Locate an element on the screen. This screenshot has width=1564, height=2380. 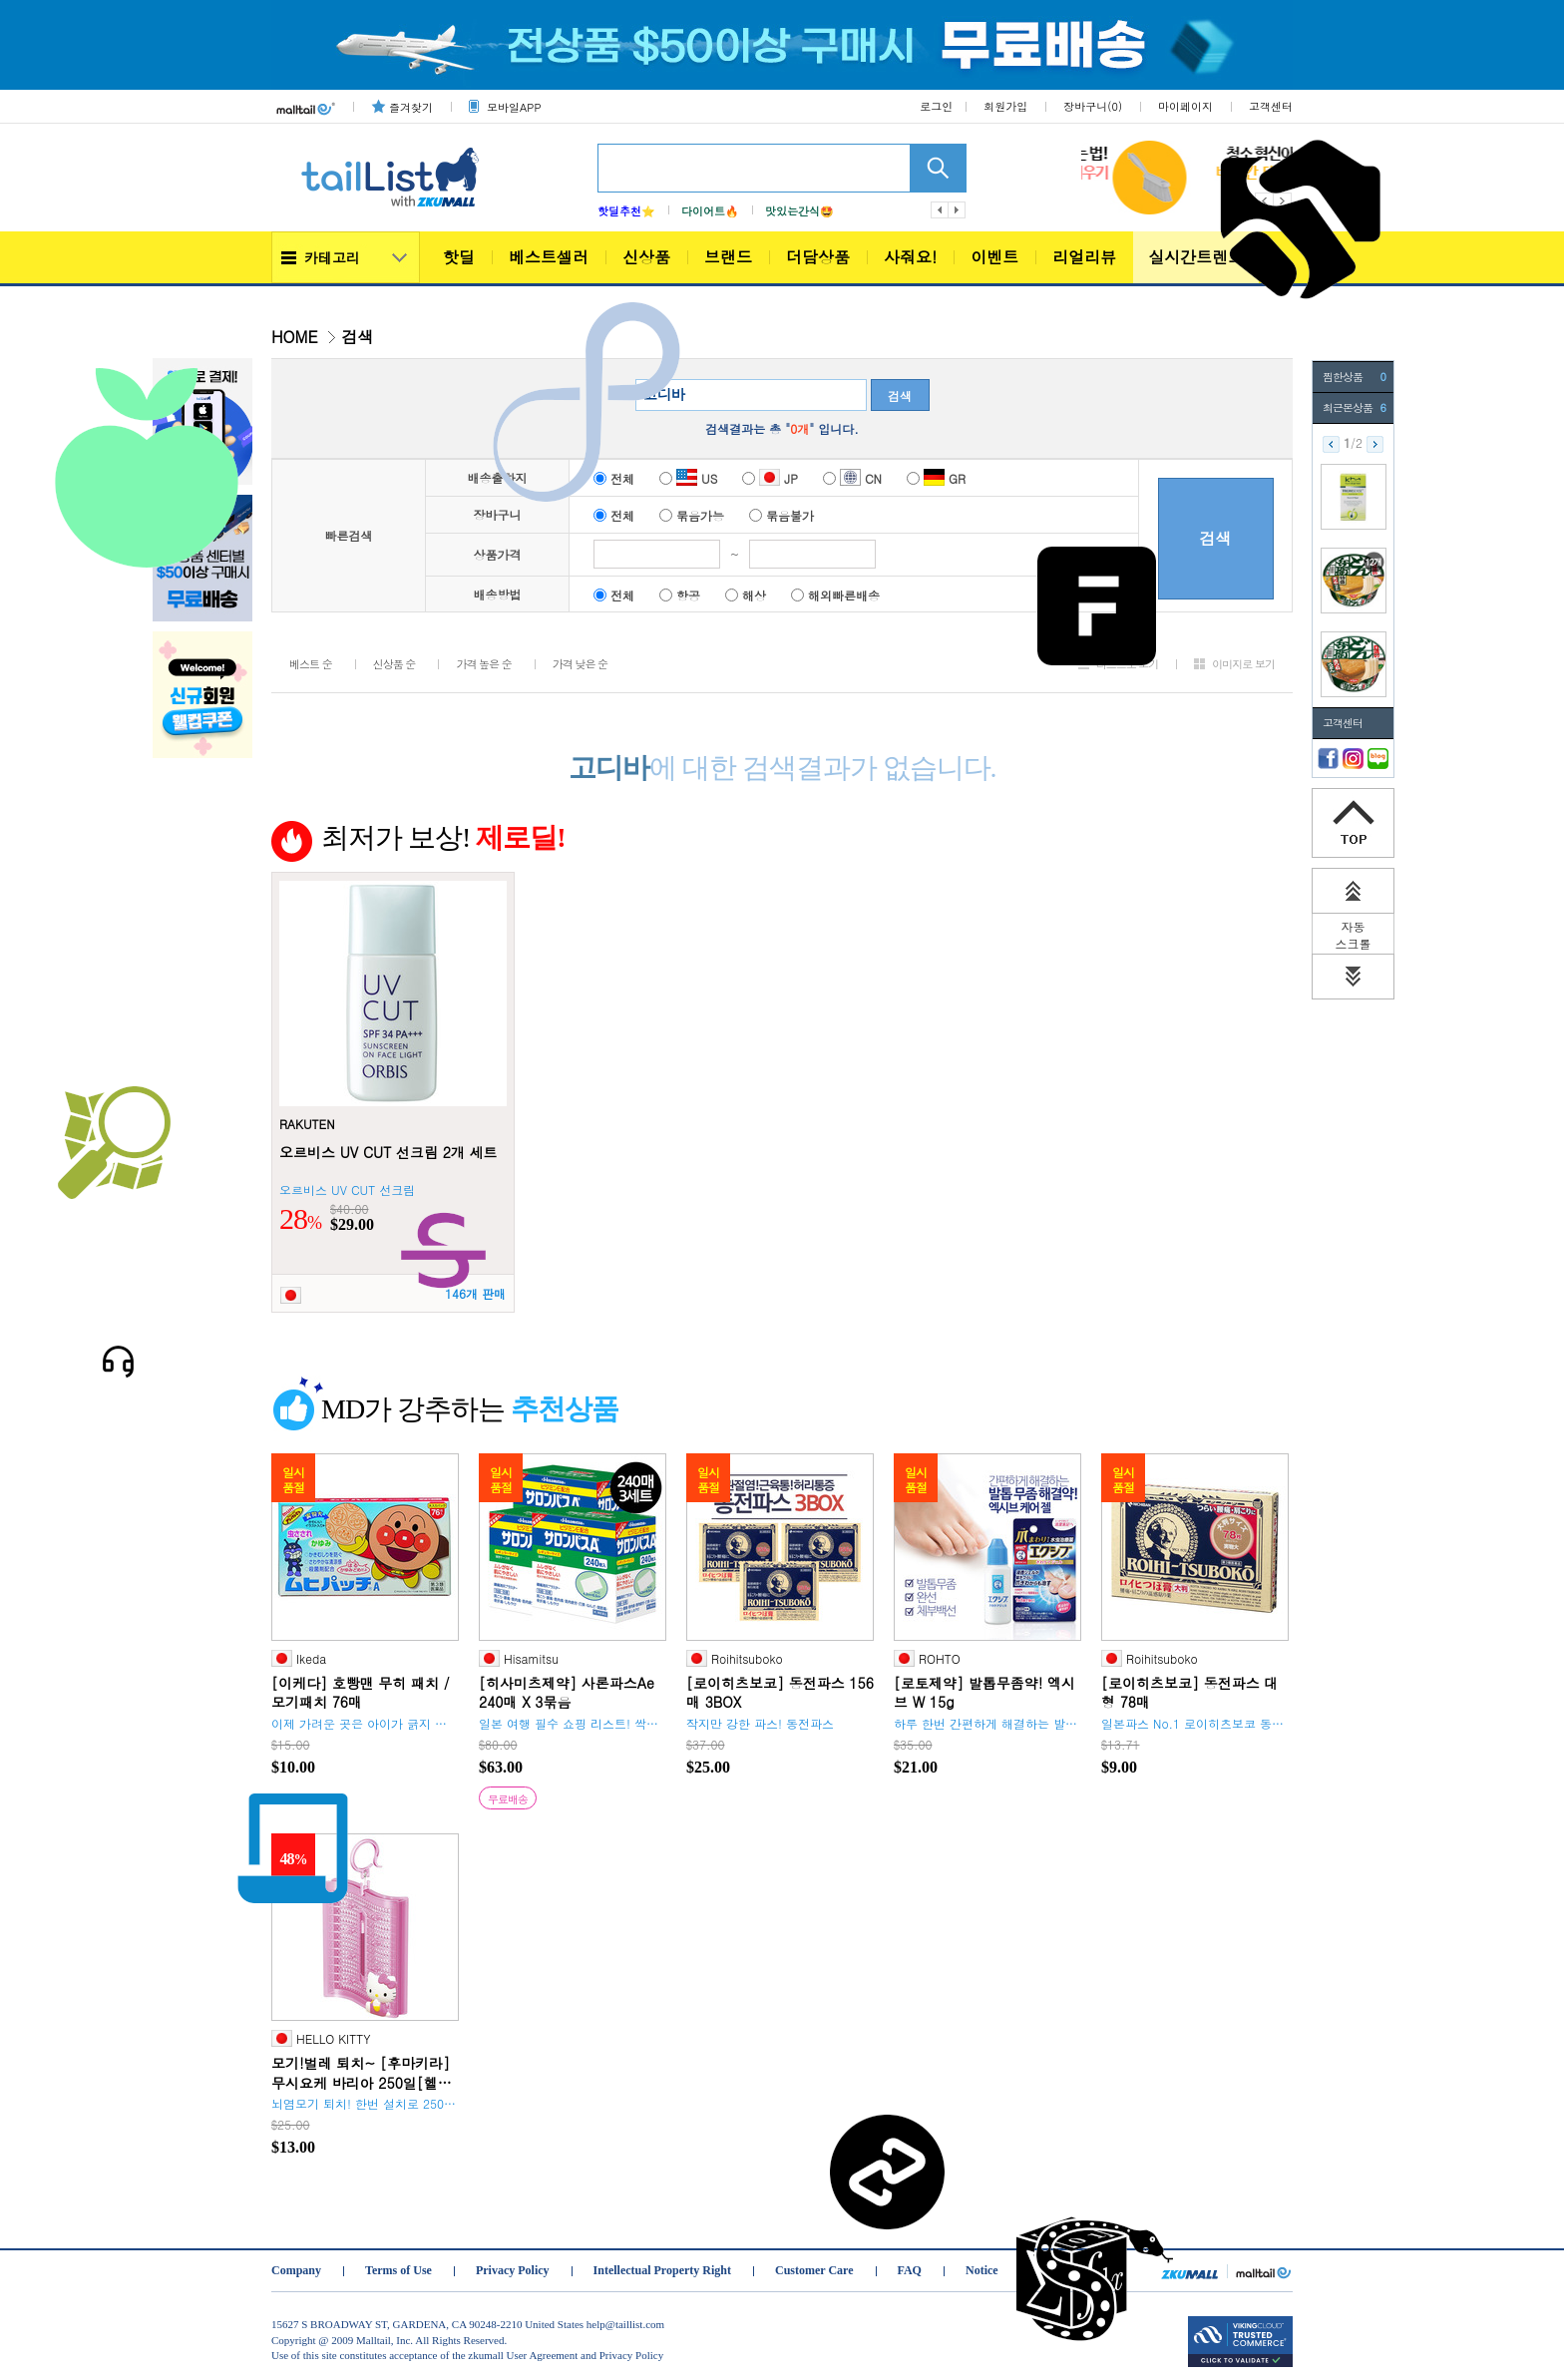
sympy python library logo is located at coordinates (1094, 2278).